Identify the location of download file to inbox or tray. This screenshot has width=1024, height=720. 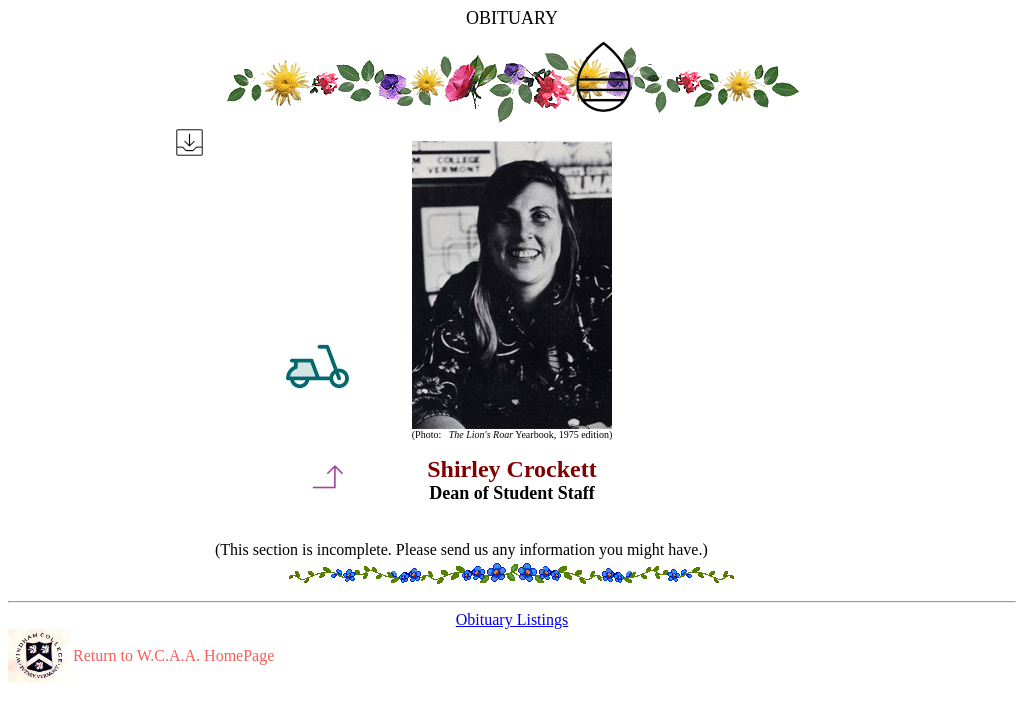
(189, 142).